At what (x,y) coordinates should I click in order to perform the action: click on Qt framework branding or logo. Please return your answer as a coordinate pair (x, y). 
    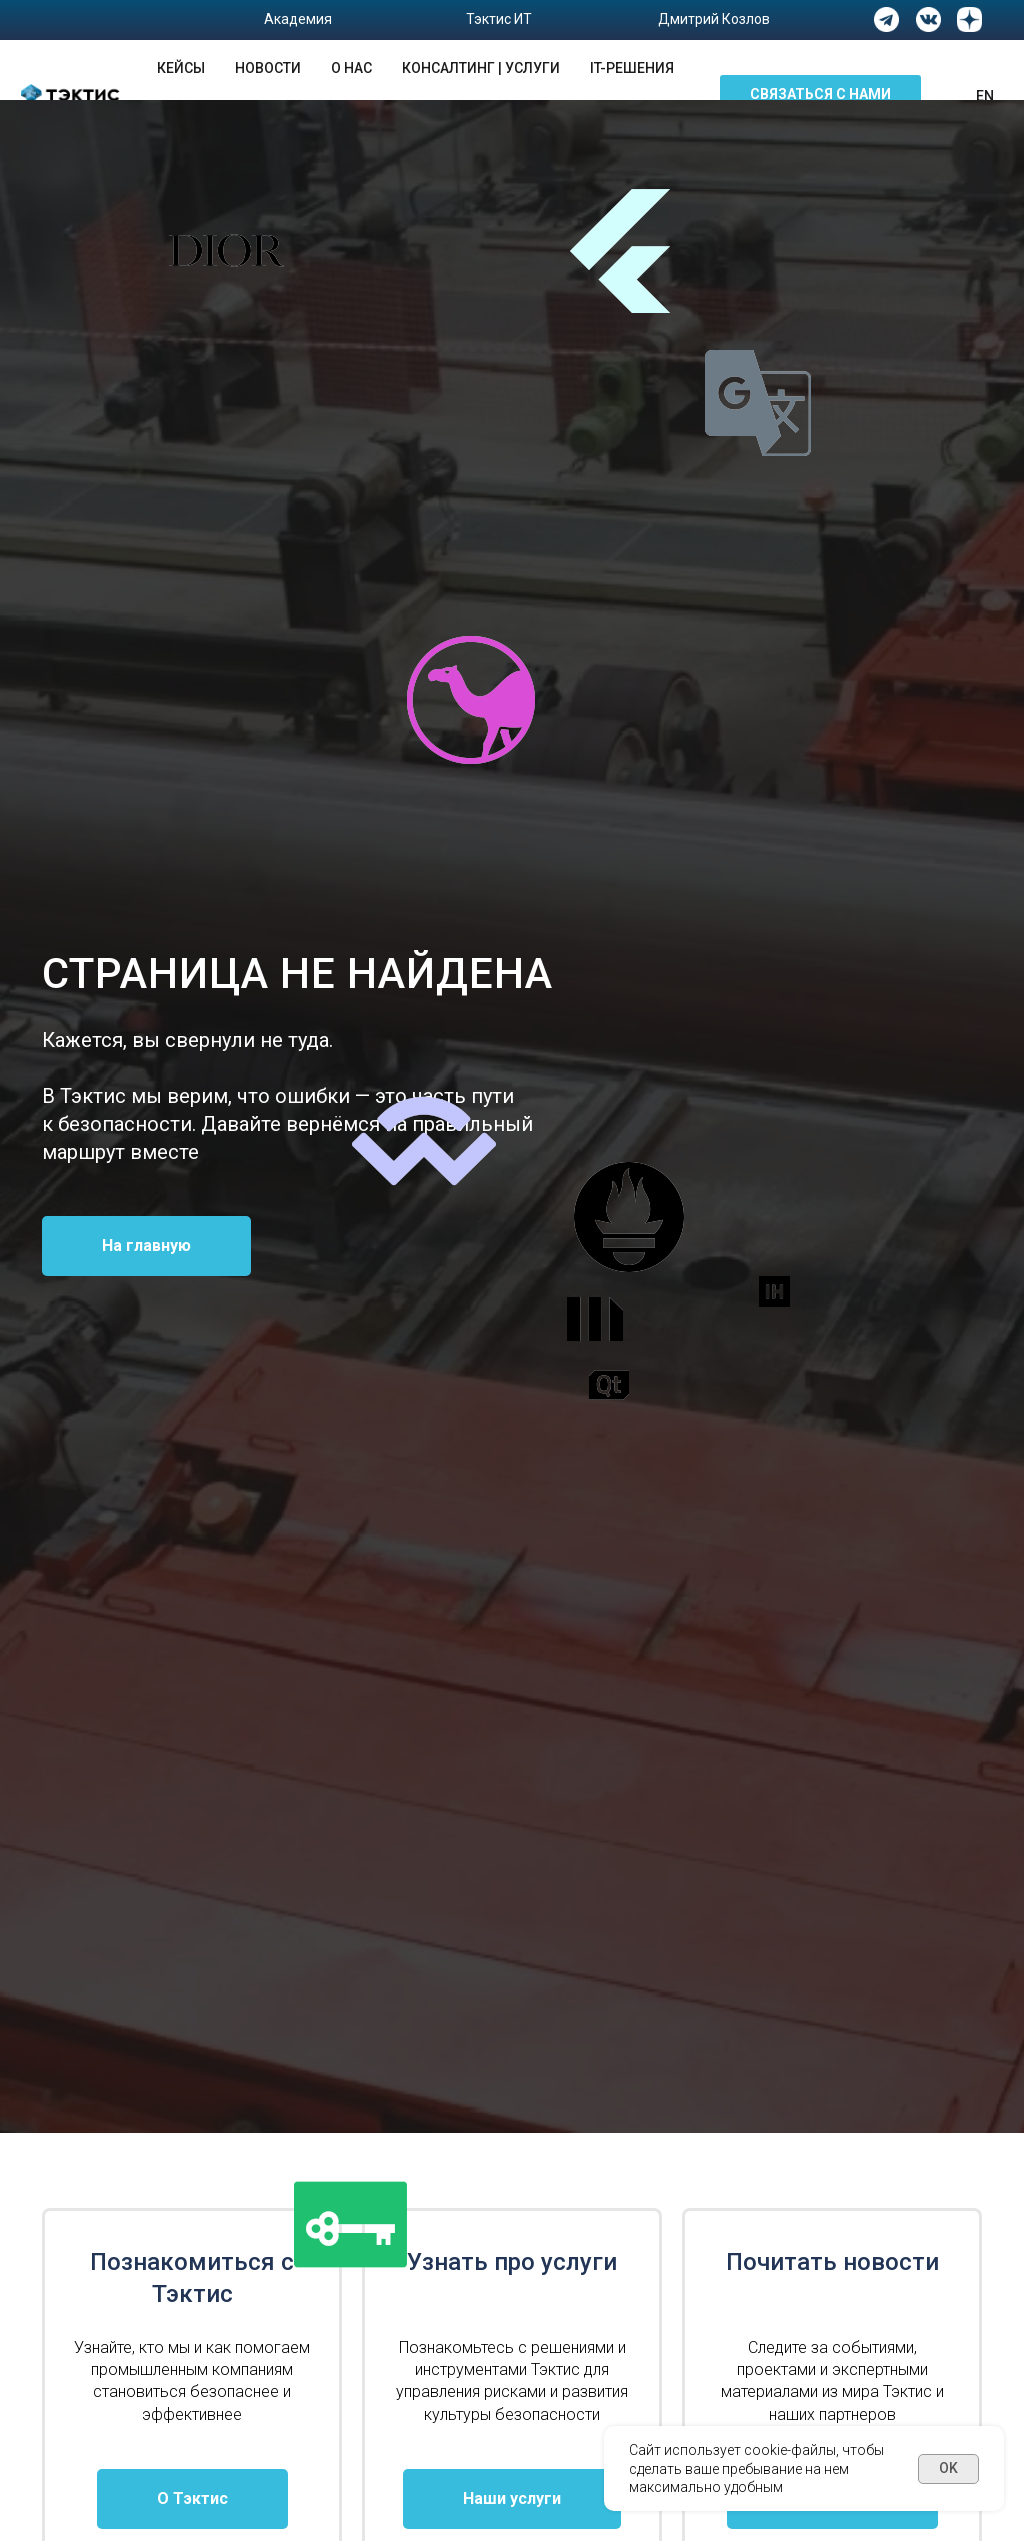
    Looking at the image, I should click on (609, 1385).